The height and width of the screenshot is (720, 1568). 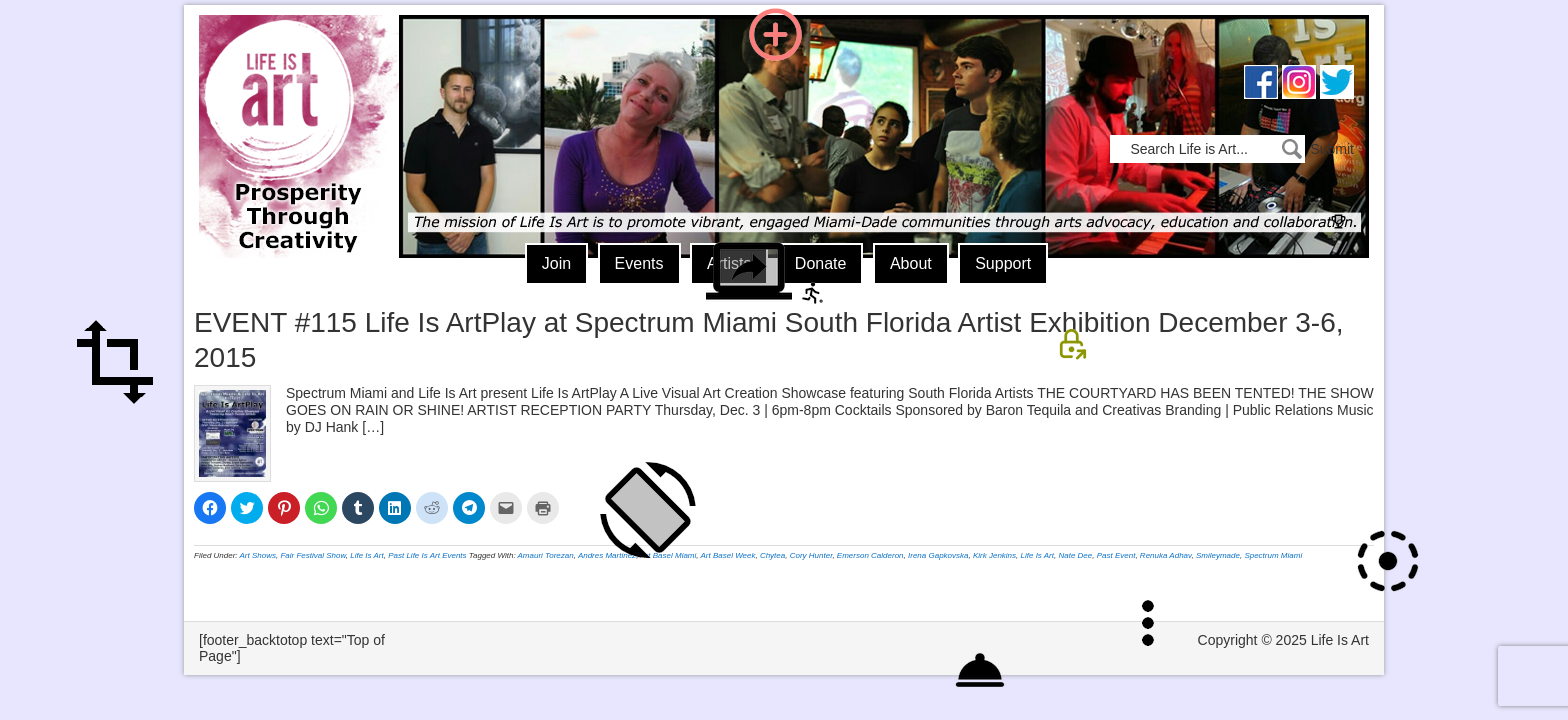 I want to click on open additional options menu, so click(x=1148, y=623).